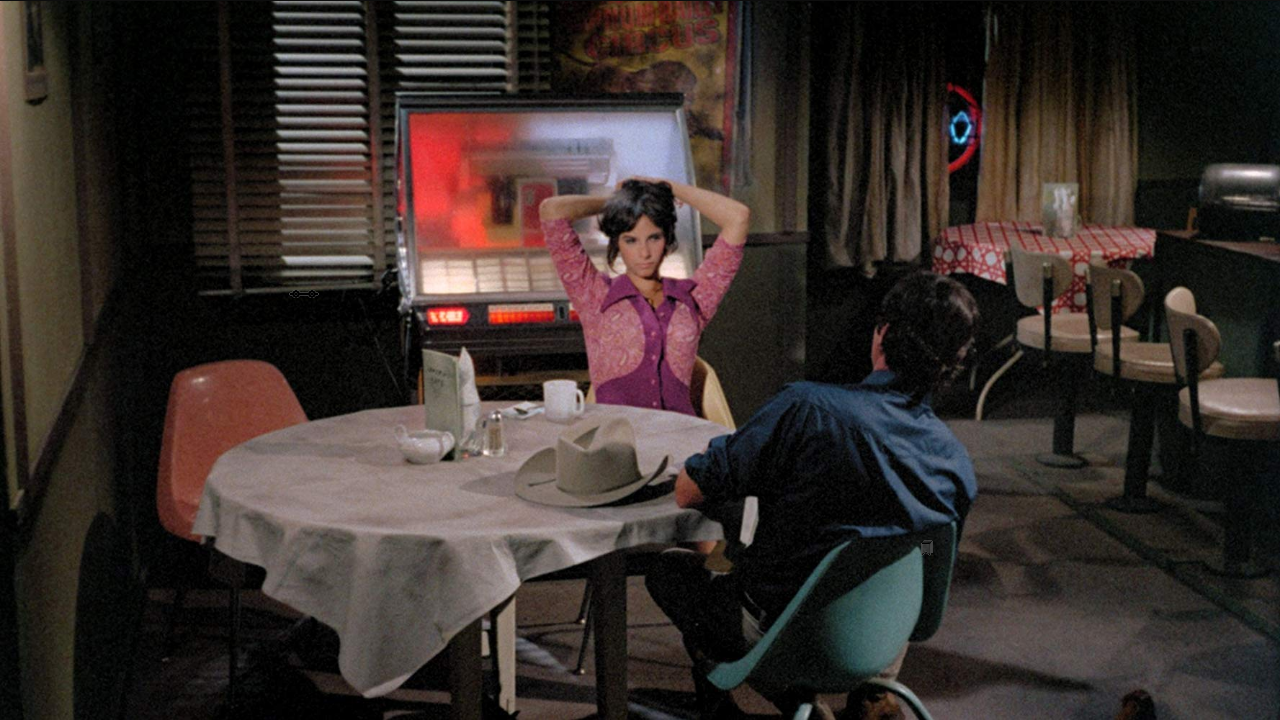 The image size is (1280, 720). What do you see at coordinates (304, 294) in the screenshot?
I see `indicates a closed circuit or active connection` at bounding box center [304, 294].